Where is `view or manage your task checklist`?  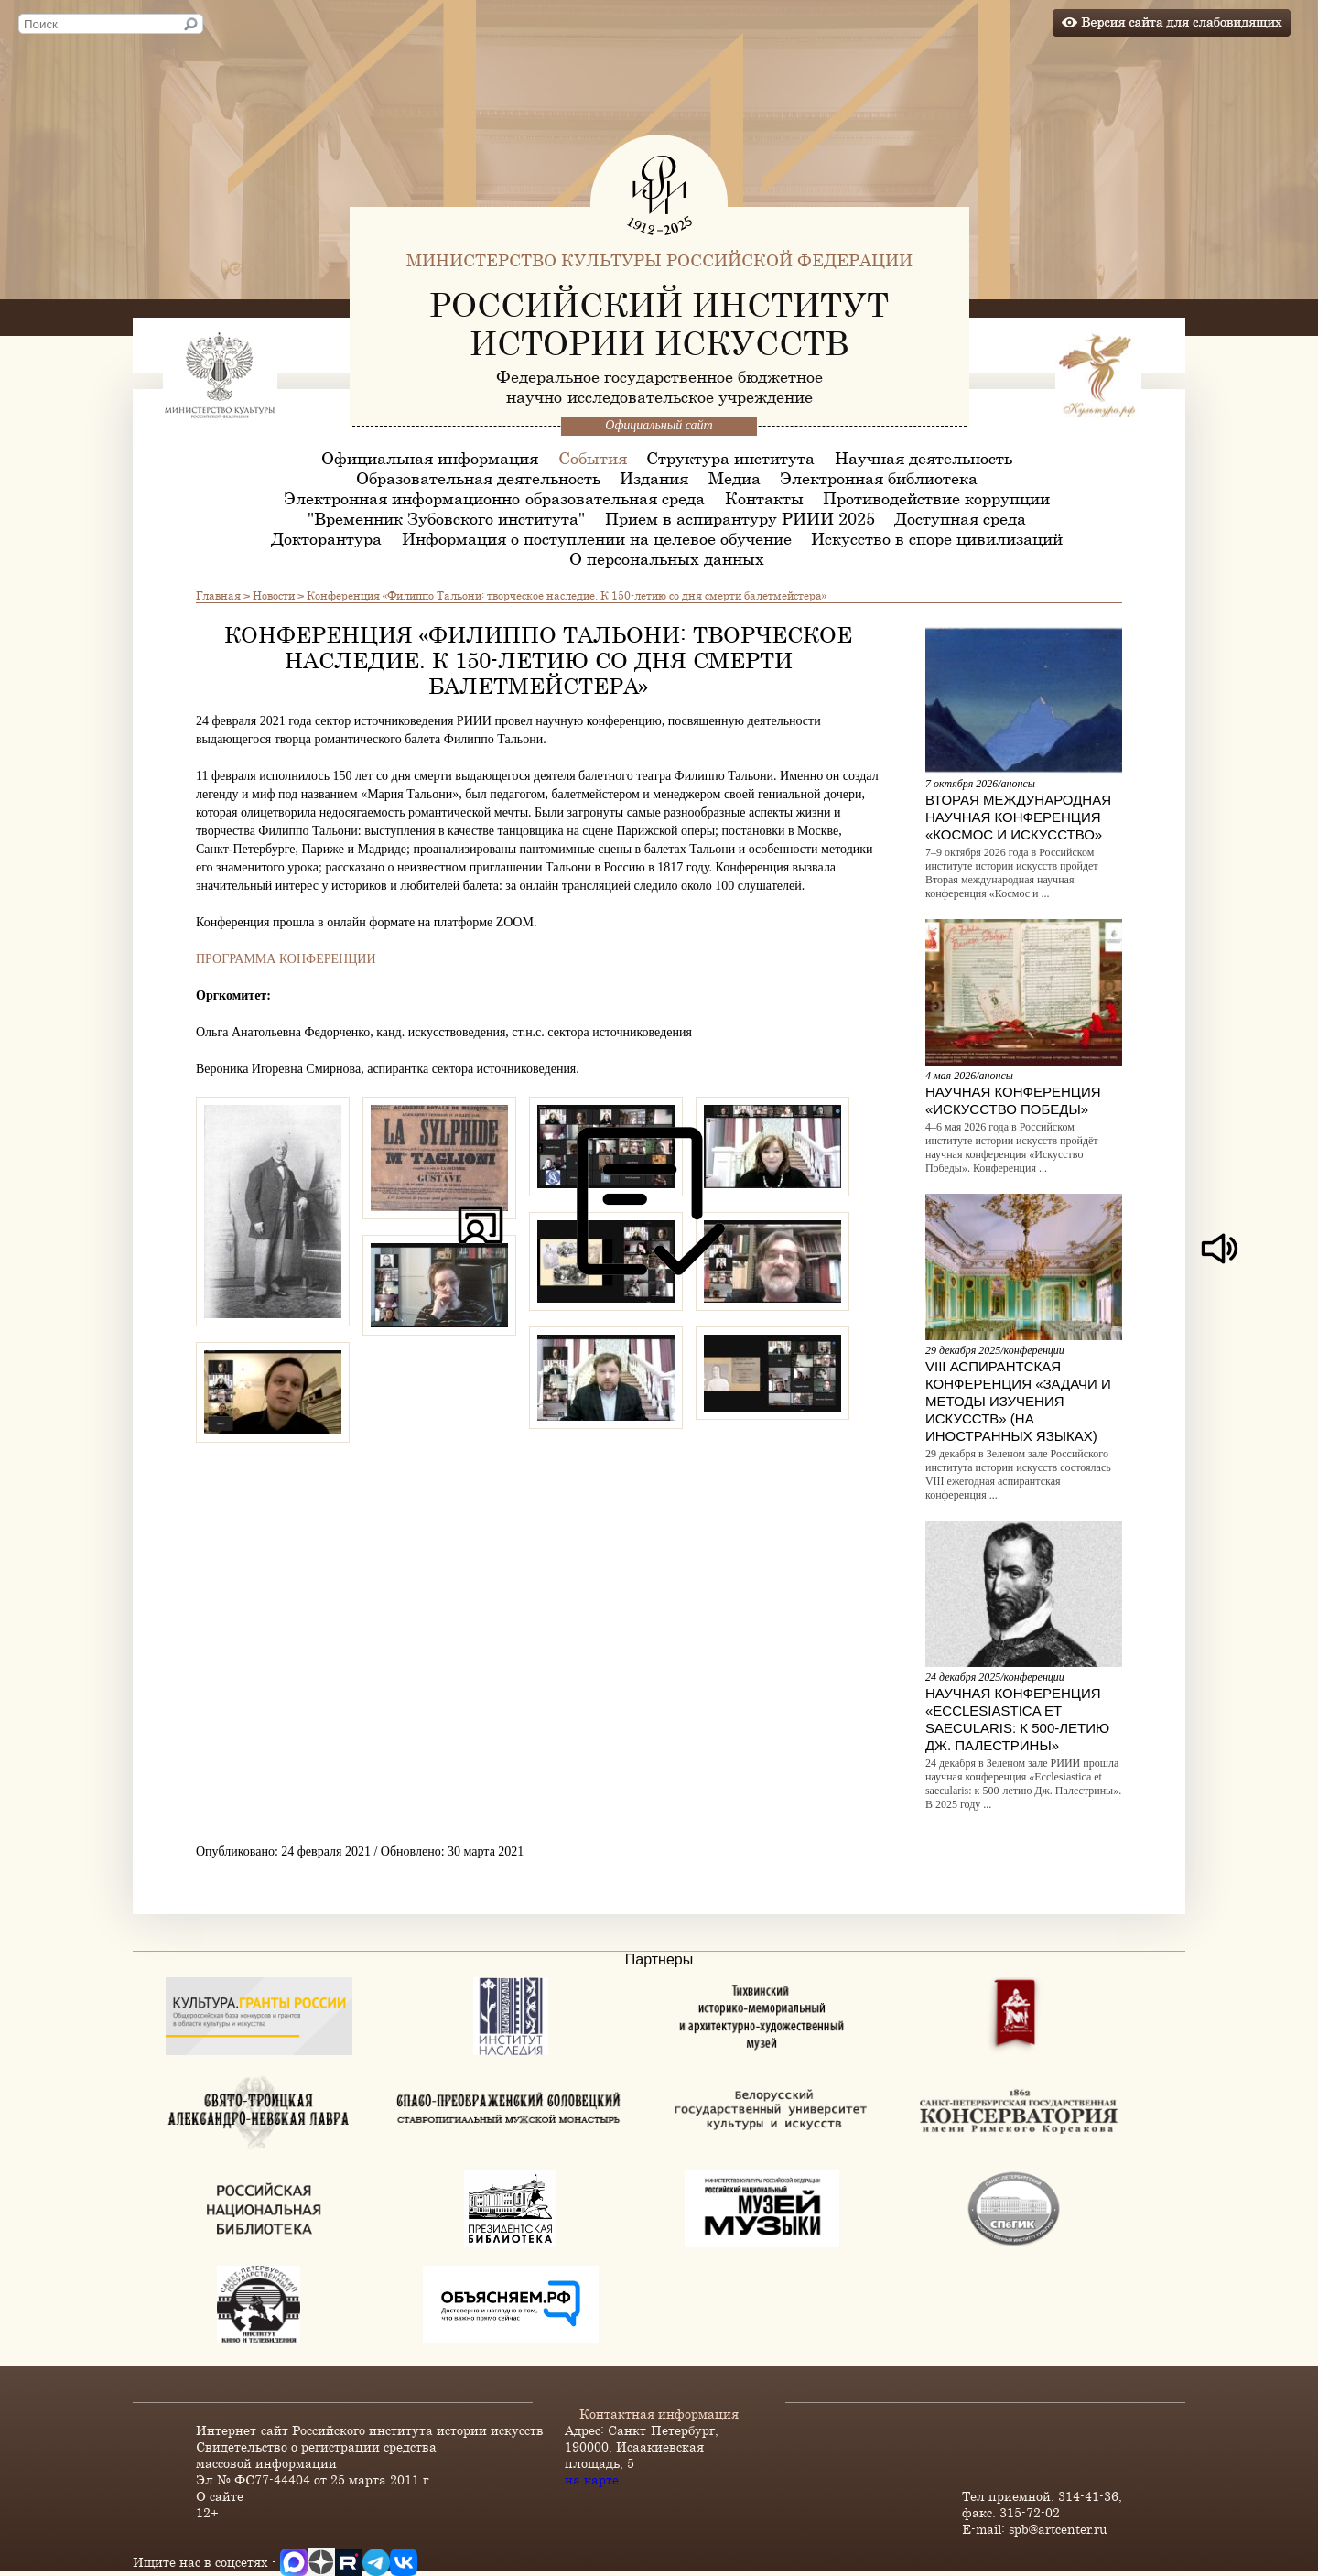 view or manage your task checklist is located at coordinates (651, 1201).